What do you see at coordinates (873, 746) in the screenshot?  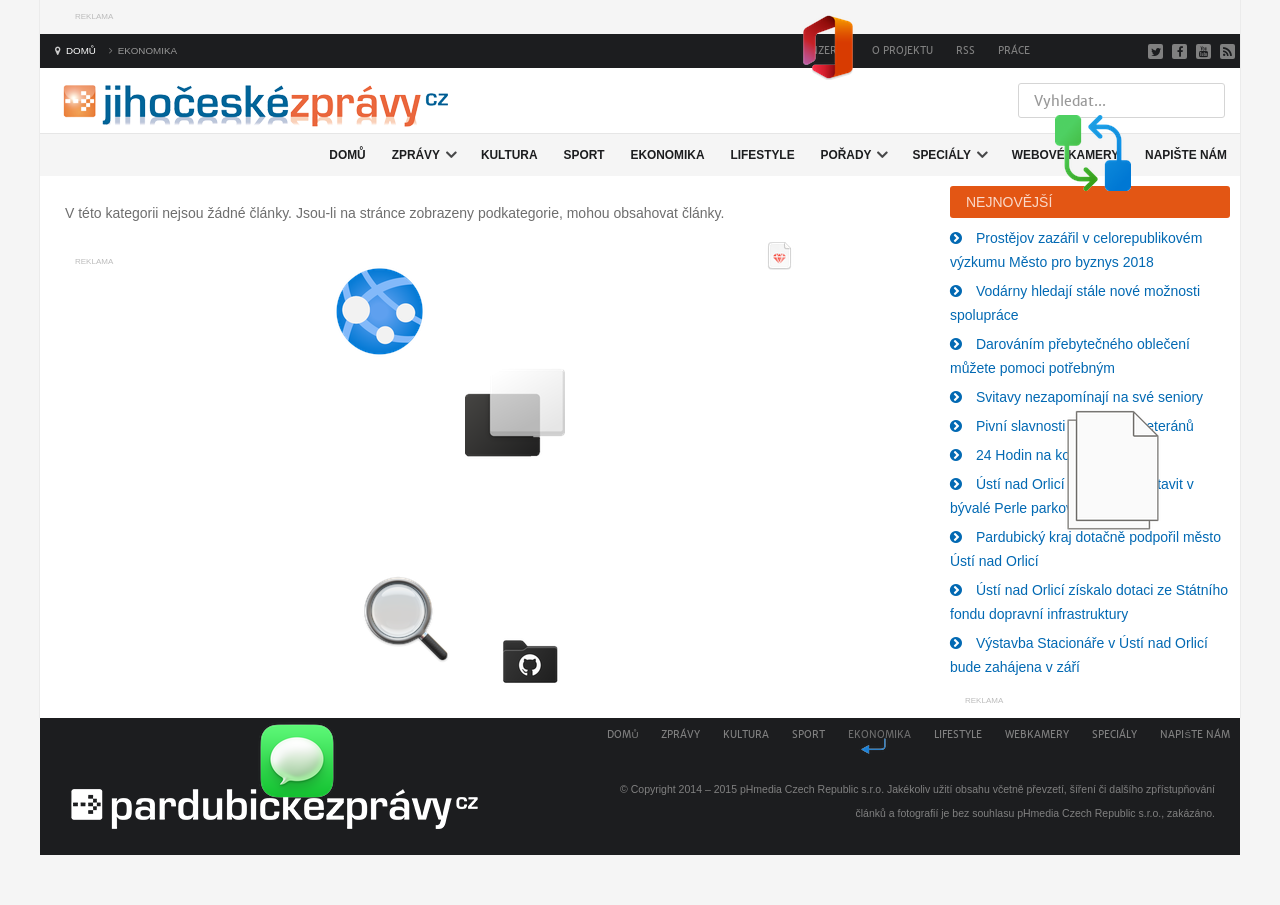 I see `reply to the sender of this email` at bounding box center [873, 746].